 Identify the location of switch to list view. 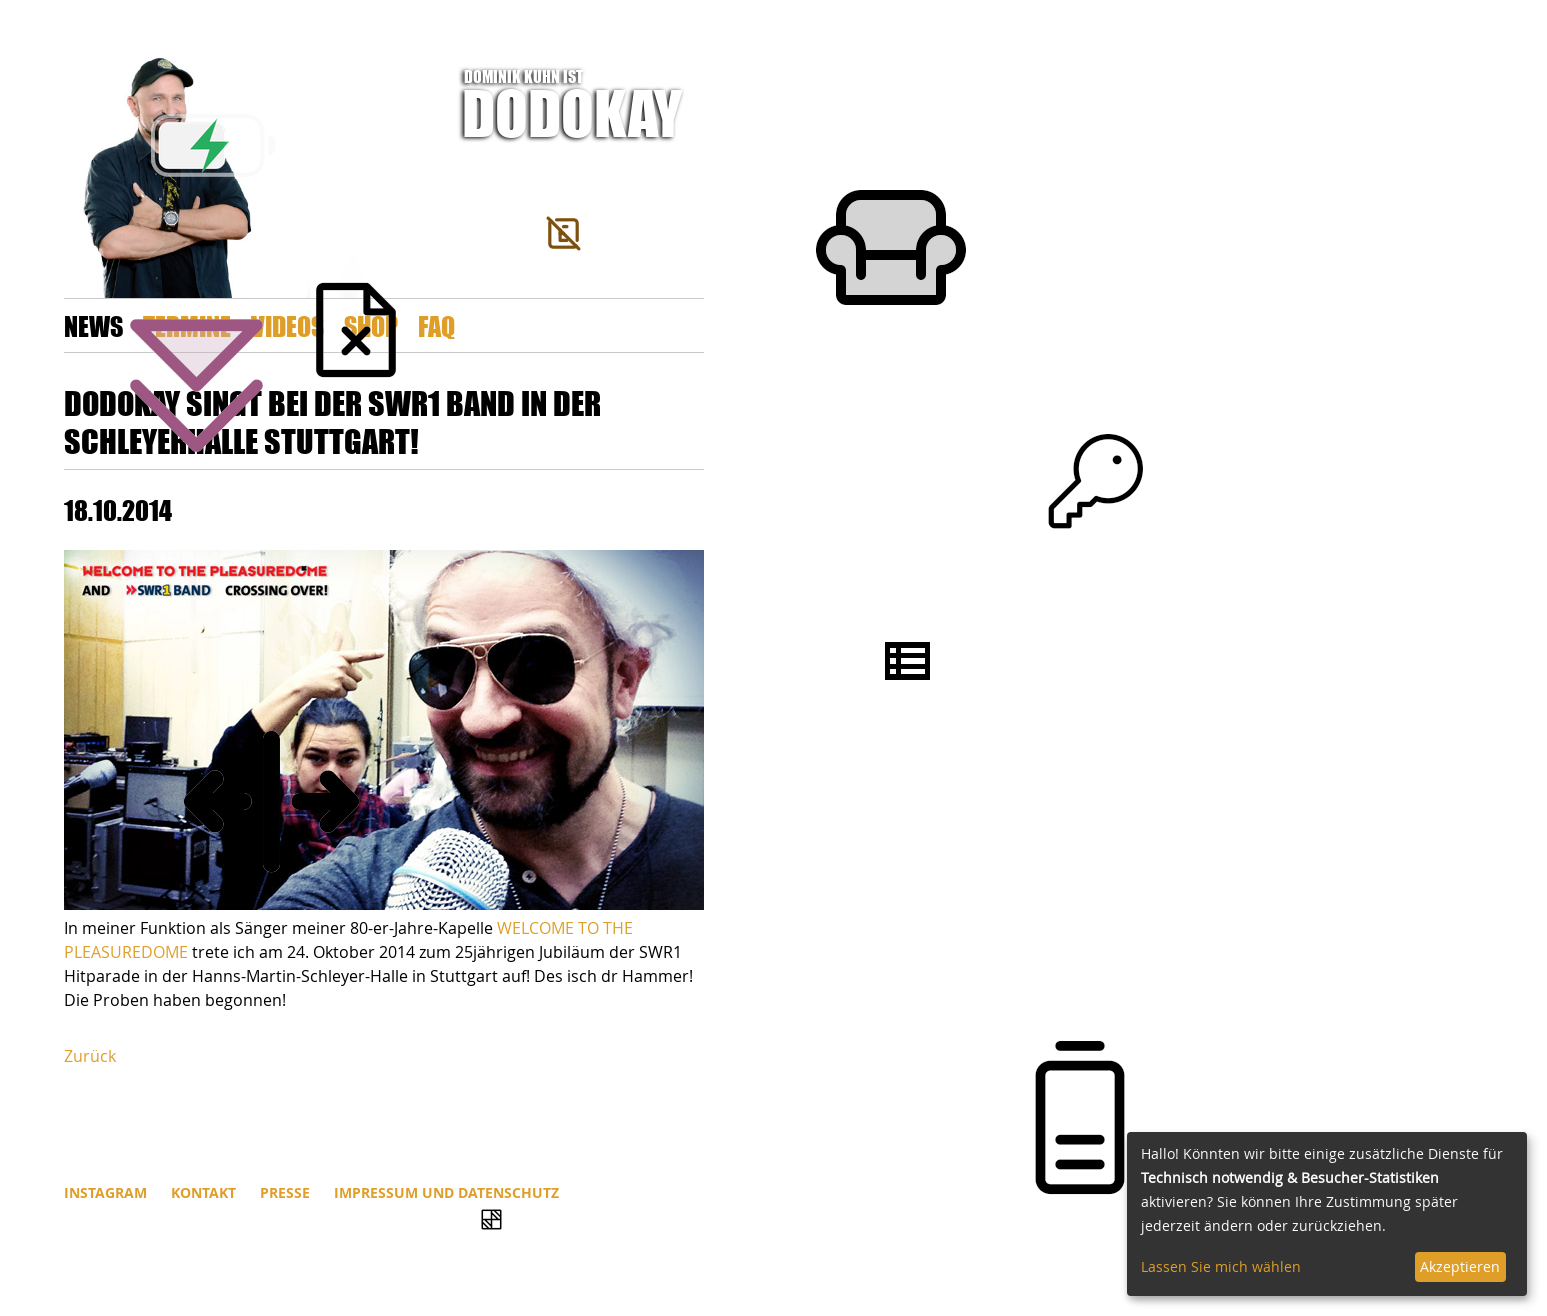
(909, 661).